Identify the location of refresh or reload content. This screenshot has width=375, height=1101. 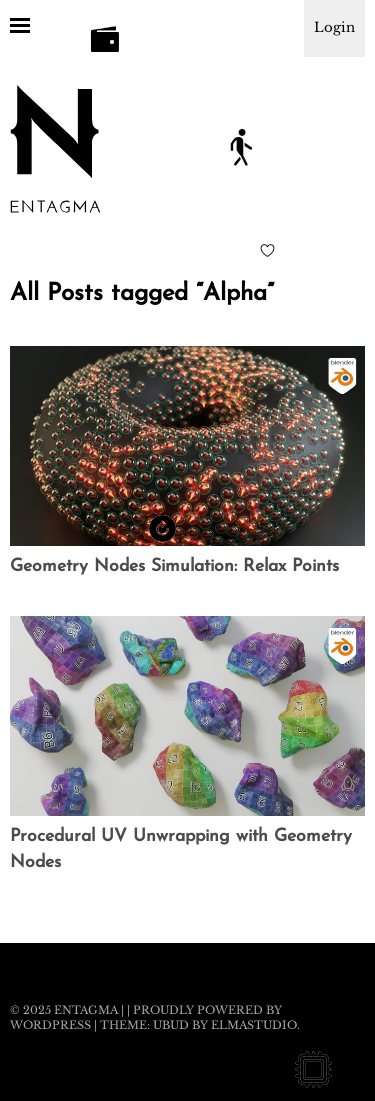
(162, 528).